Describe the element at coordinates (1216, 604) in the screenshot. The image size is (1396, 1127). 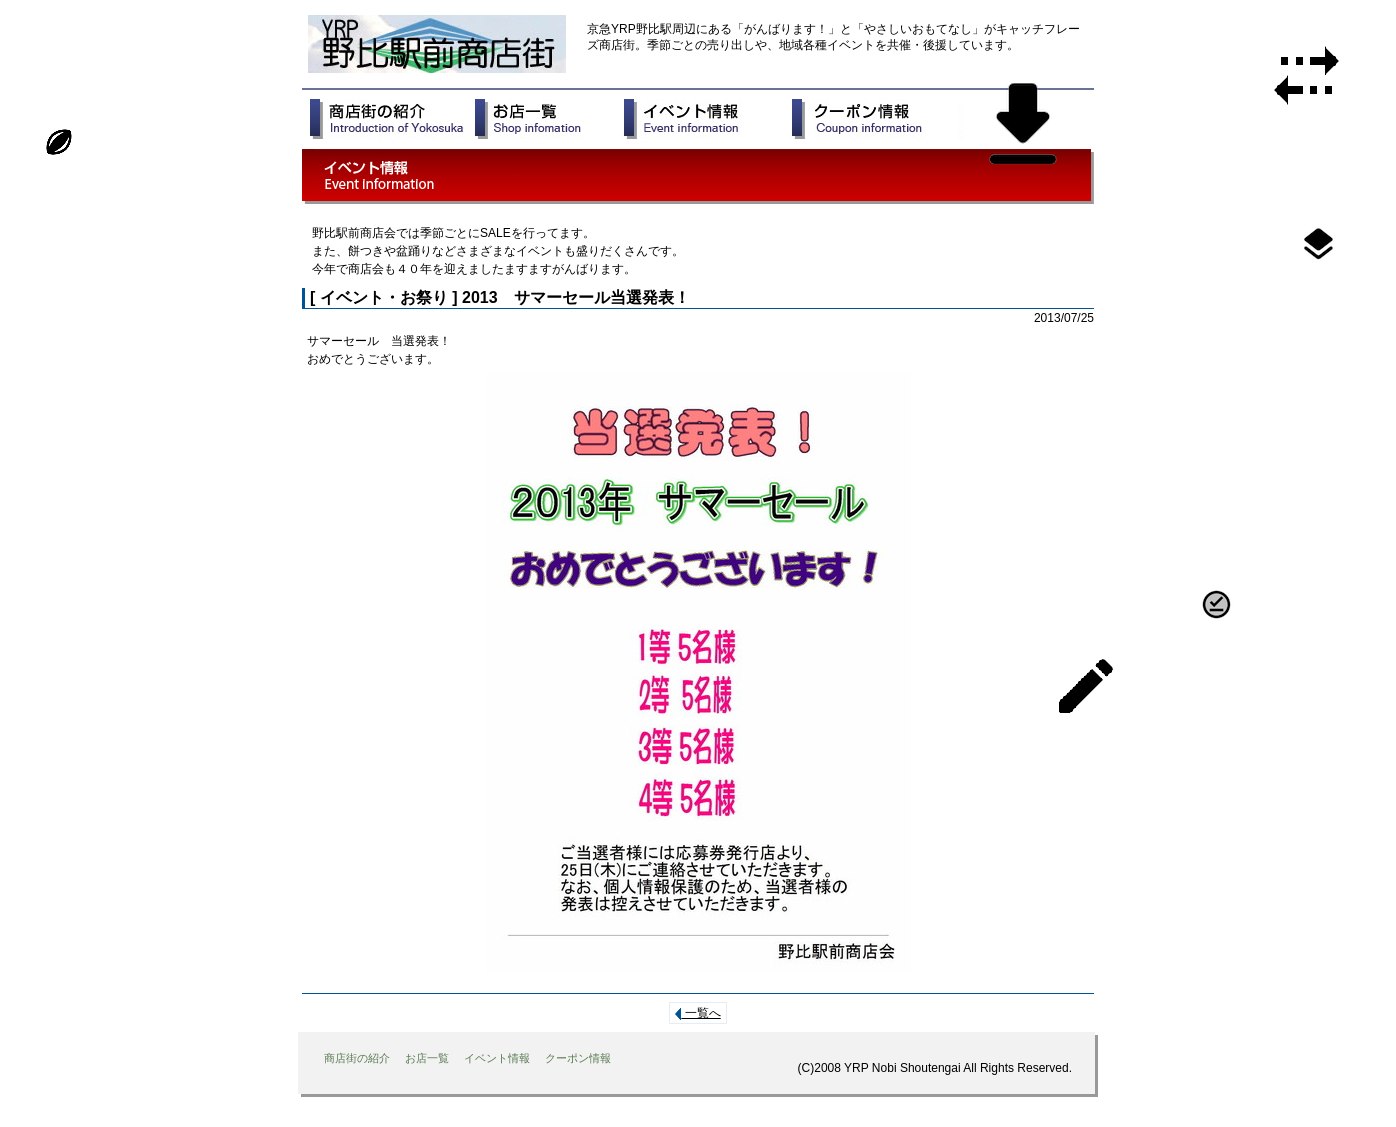
I see `indicates content is available offline` at that location.